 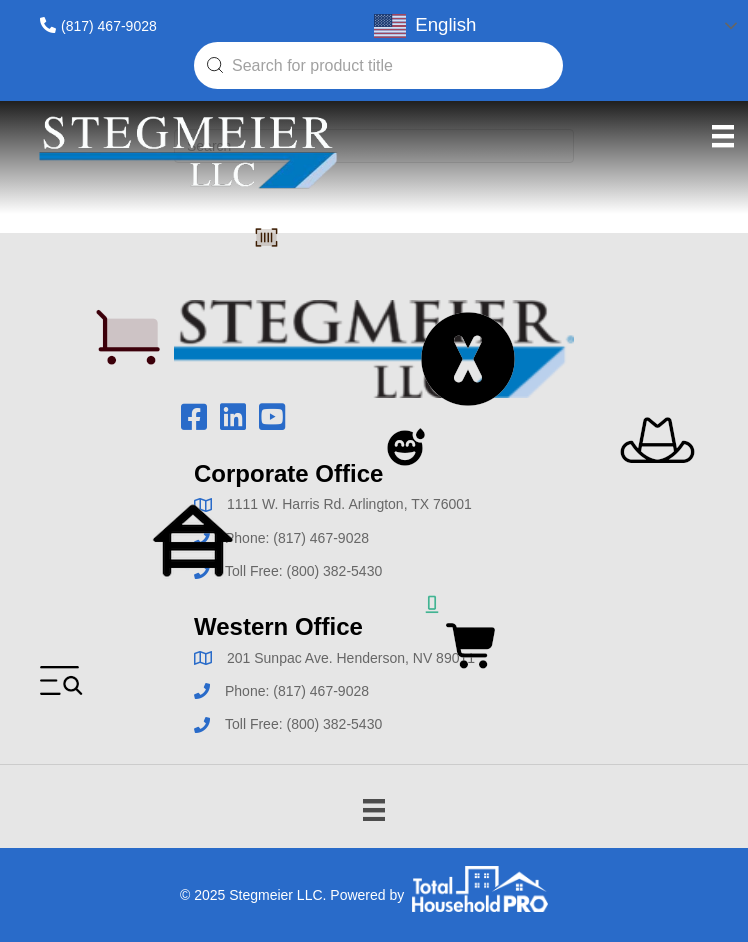 I want to click on scan a barcode, so click(x=266, y=237).